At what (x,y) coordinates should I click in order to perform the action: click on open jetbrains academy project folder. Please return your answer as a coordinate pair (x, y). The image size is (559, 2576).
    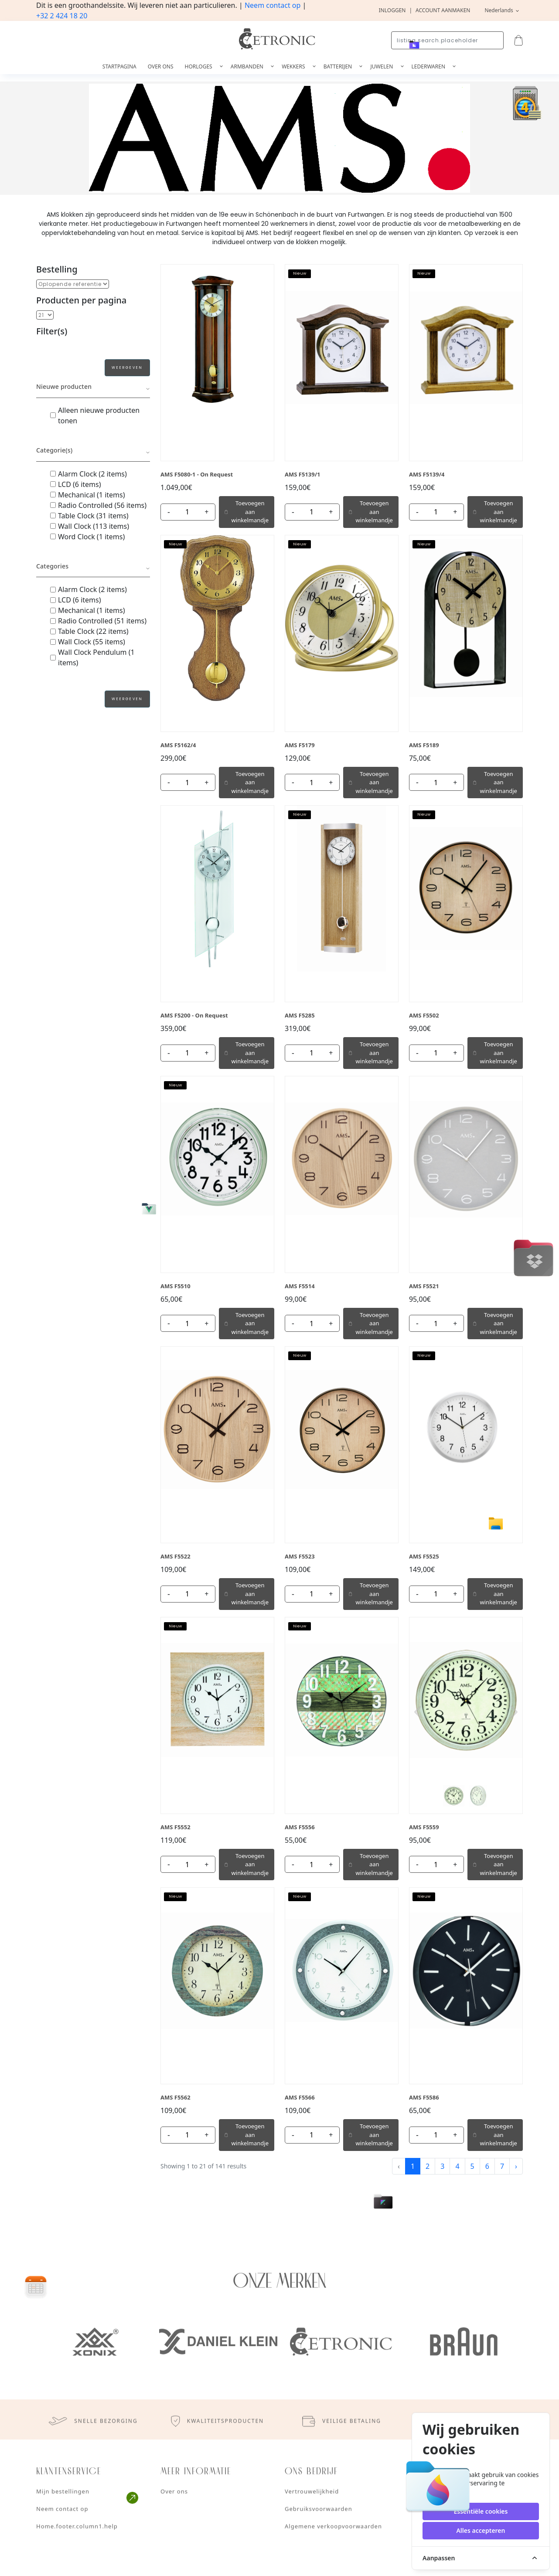
    Looking at the image, I should click on (383, 2202).